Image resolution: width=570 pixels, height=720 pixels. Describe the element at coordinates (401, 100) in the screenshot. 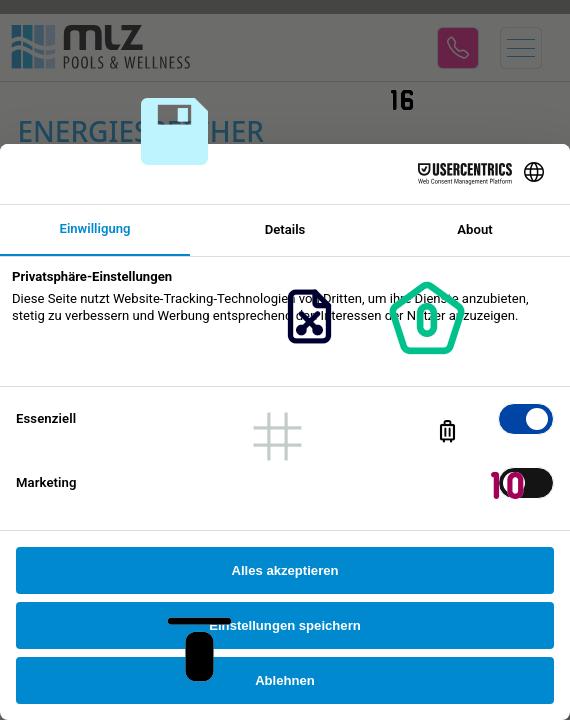

I see `indicates item number 16 in a list or sequence` at that location.